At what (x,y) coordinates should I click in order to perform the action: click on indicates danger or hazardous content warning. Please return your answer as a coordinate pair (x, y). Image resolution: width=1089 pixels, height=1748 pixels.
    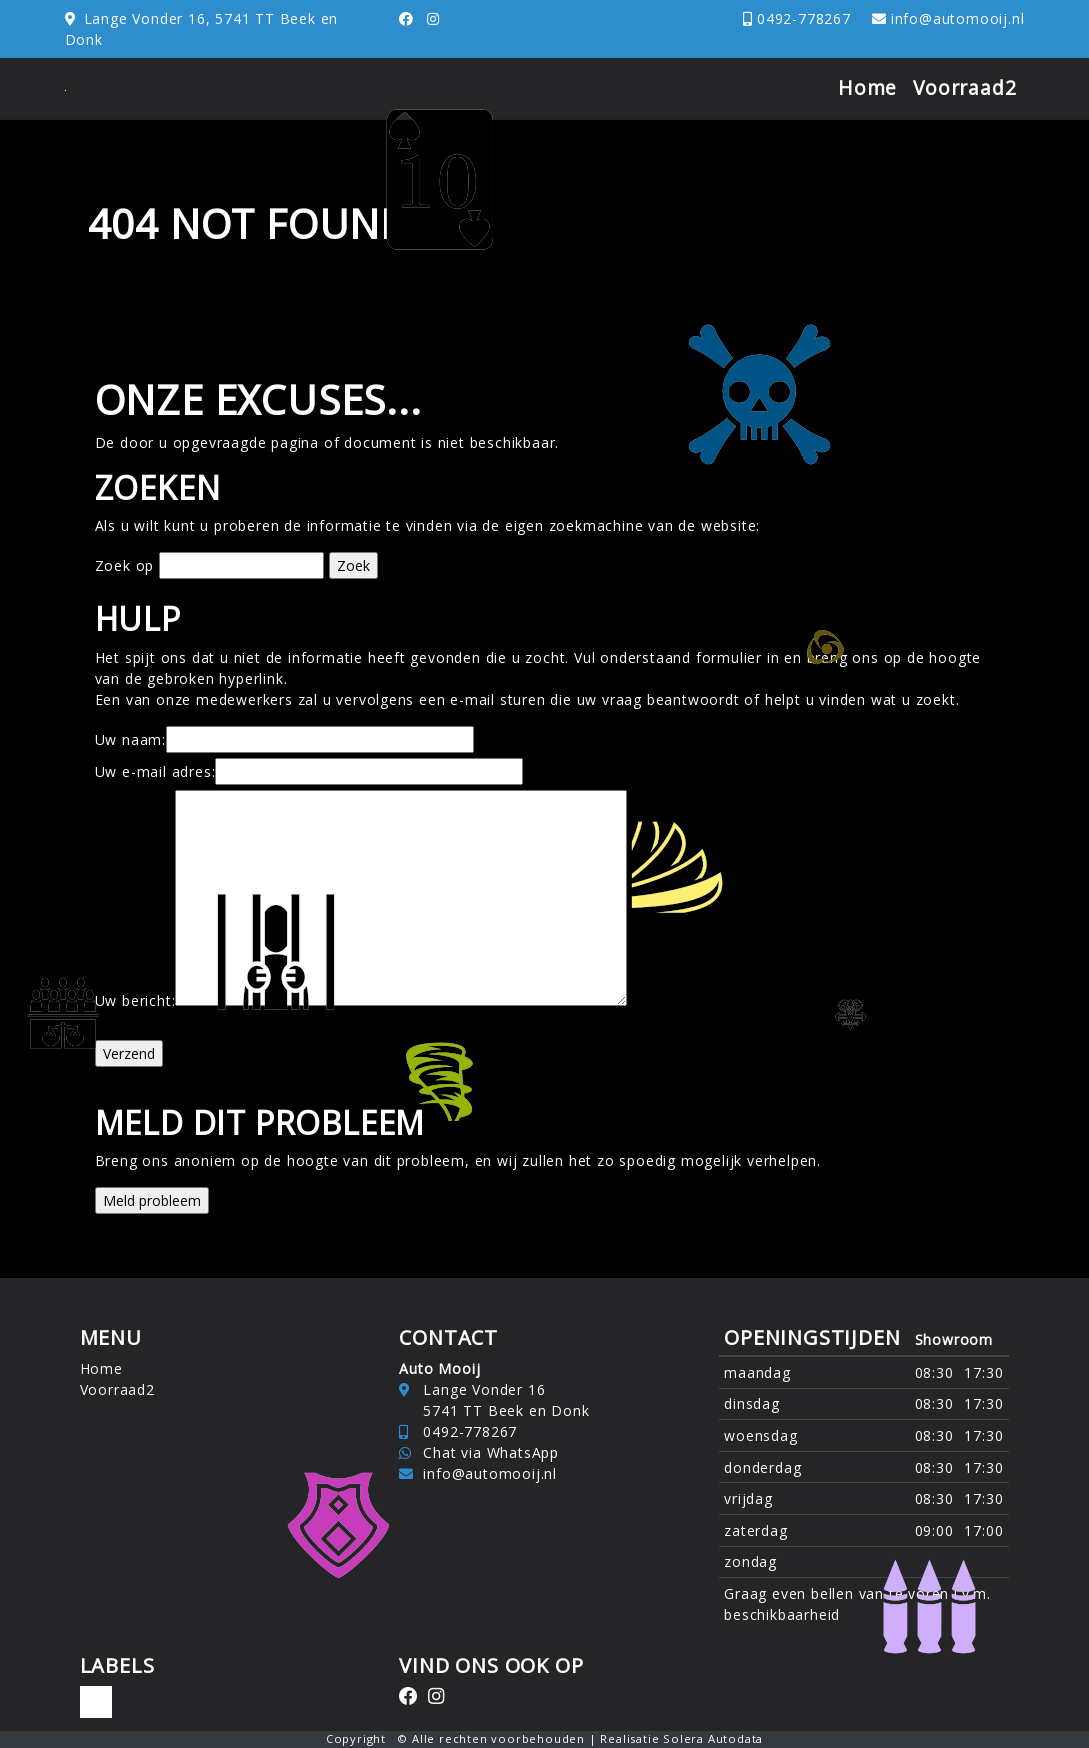
    Looking at the image, I should click on (760, 395).